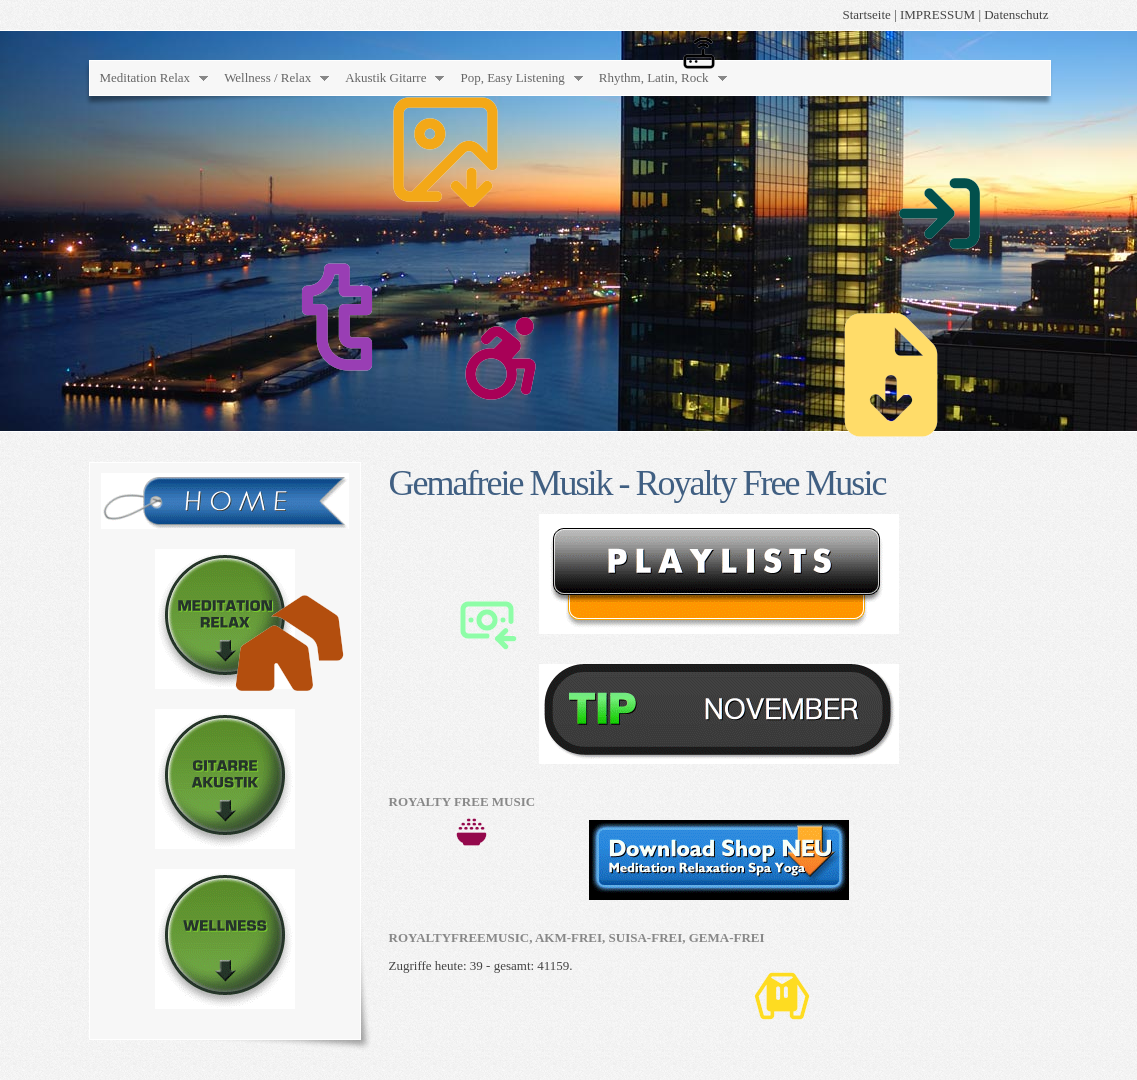 The width and height of the screenshot is (1137, 1080). Describe the element at coordinates (289, 642) in the screenshot. I see `view campground or camping locations` at that location.